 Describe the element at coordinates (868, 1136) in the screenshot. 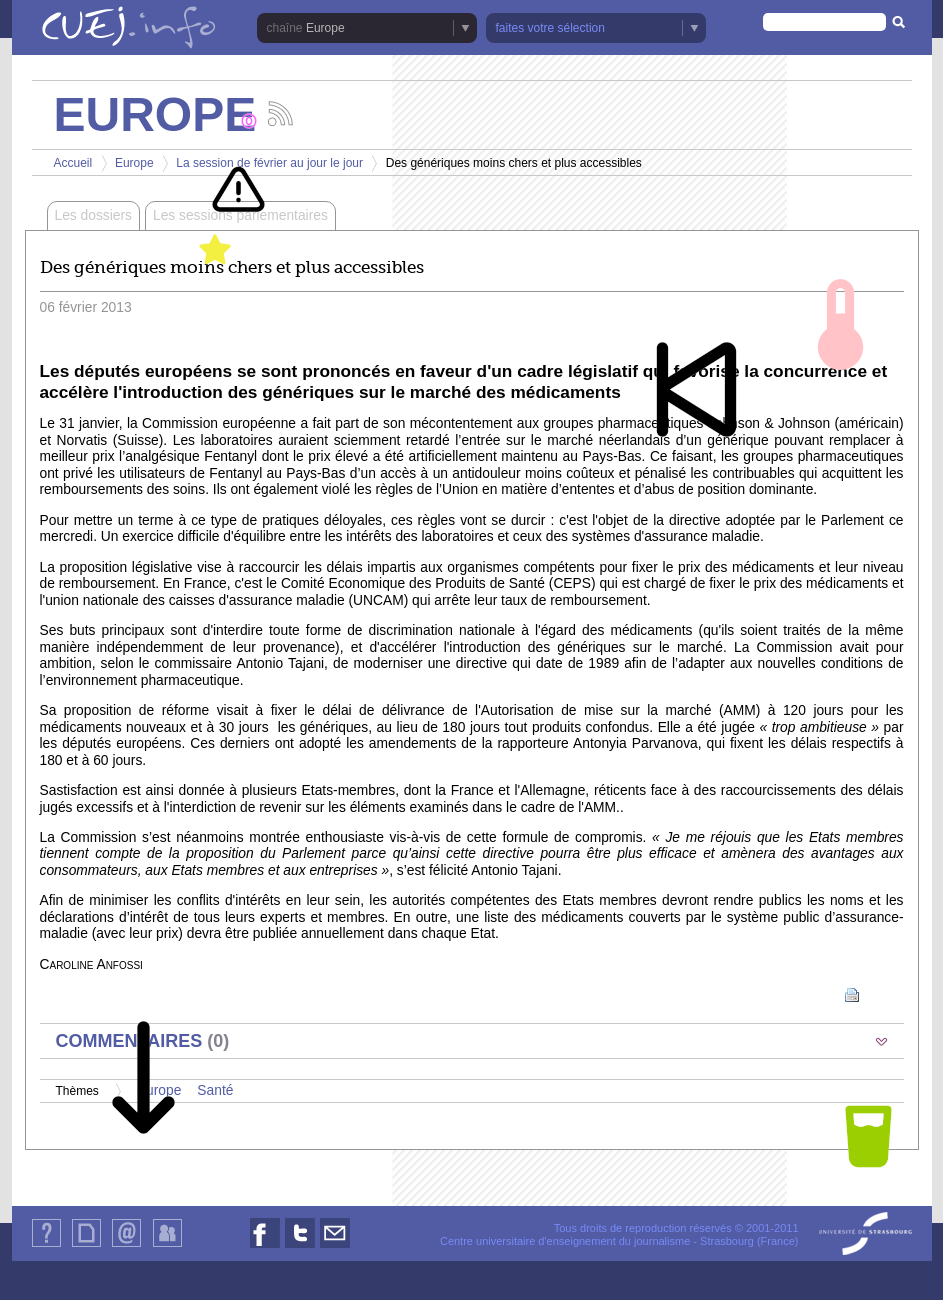

I see `track your water intake` at that location.